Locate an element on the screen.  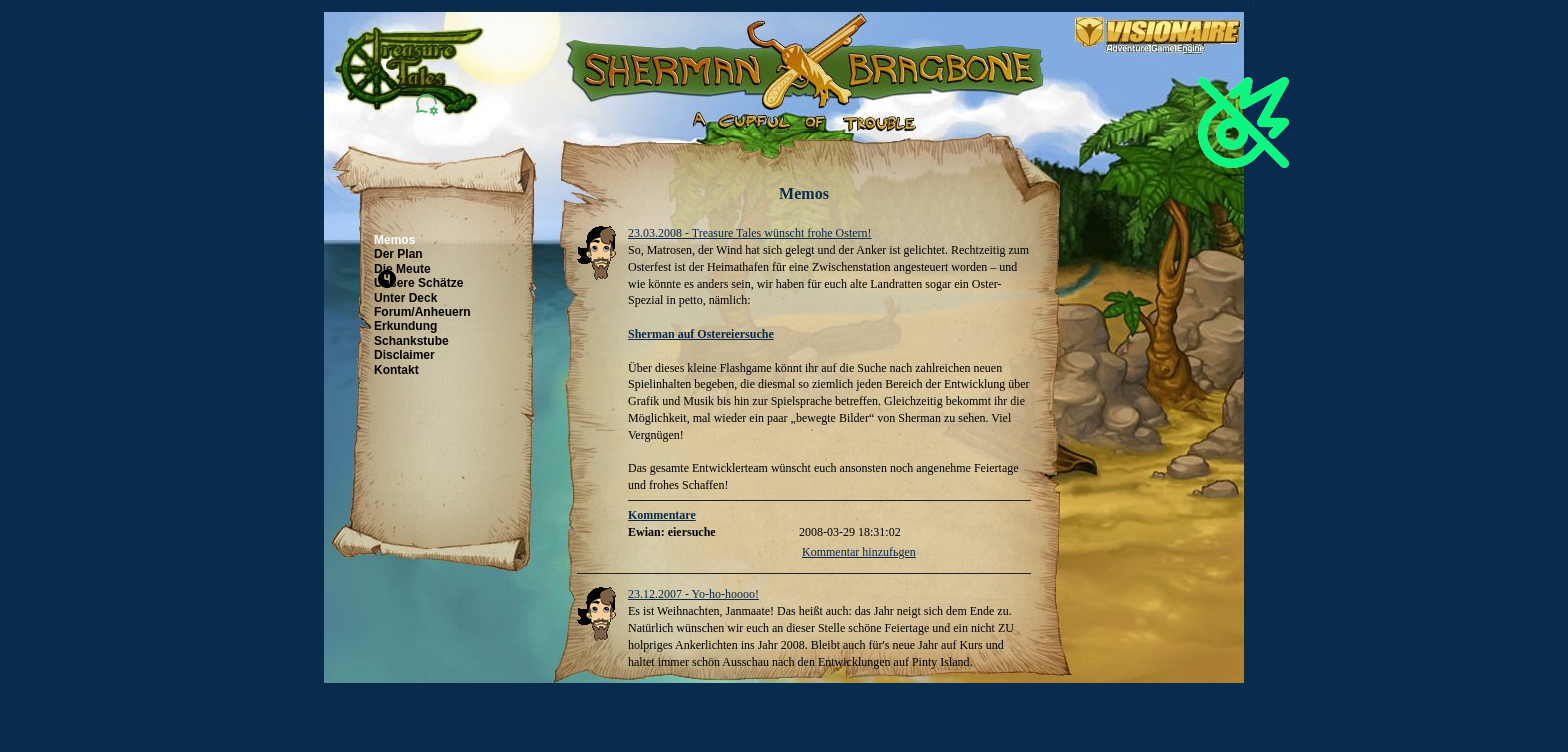
disable meteor or impact effects is located at coordinates (1243, 122).